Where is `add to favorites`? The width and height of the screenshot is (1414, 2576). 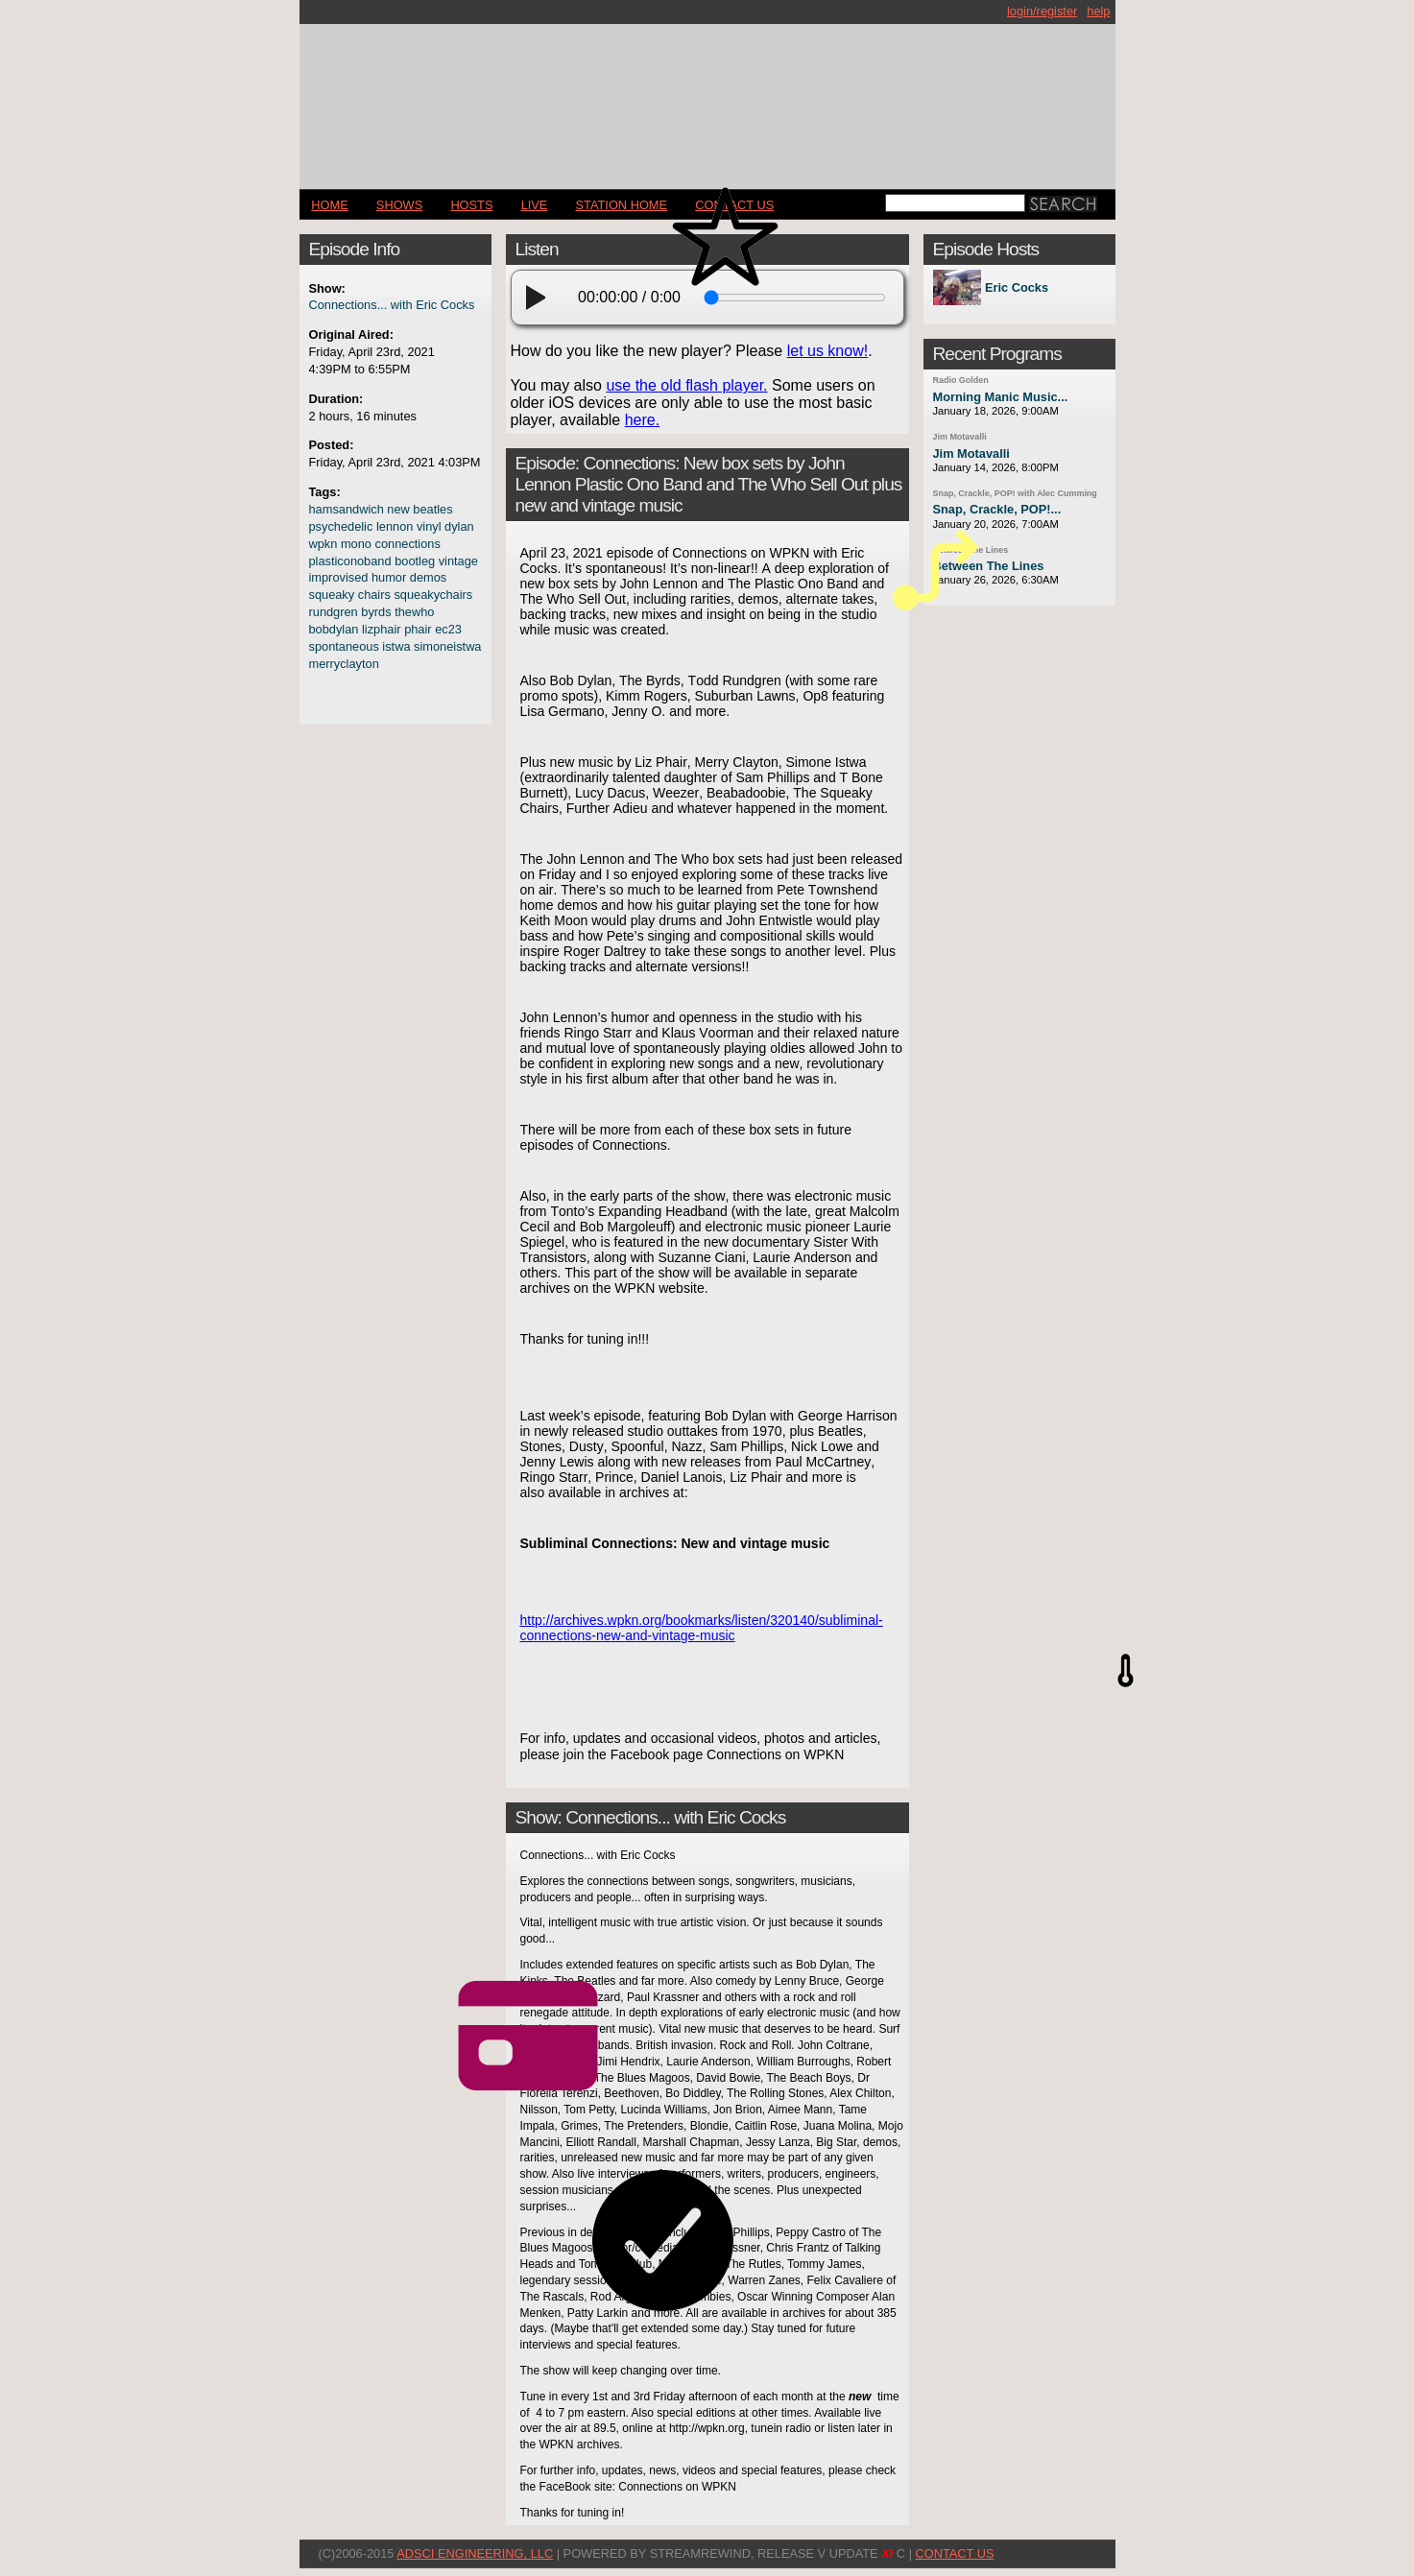
add to favorites is located at coordinates (725, 236).